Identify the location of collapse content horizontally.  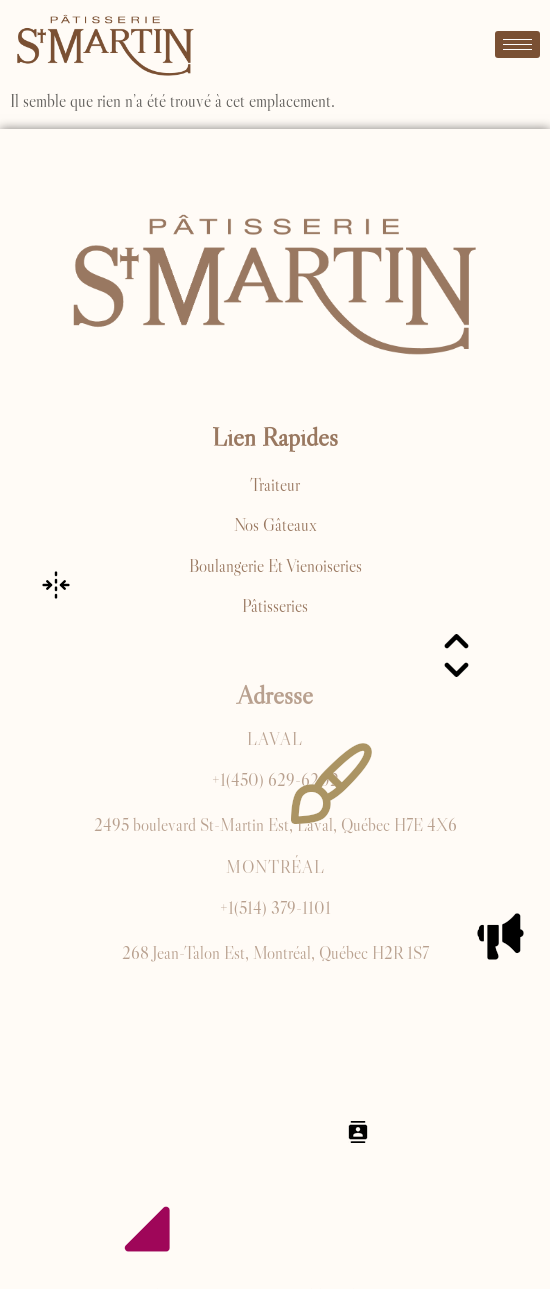
(56, 585).